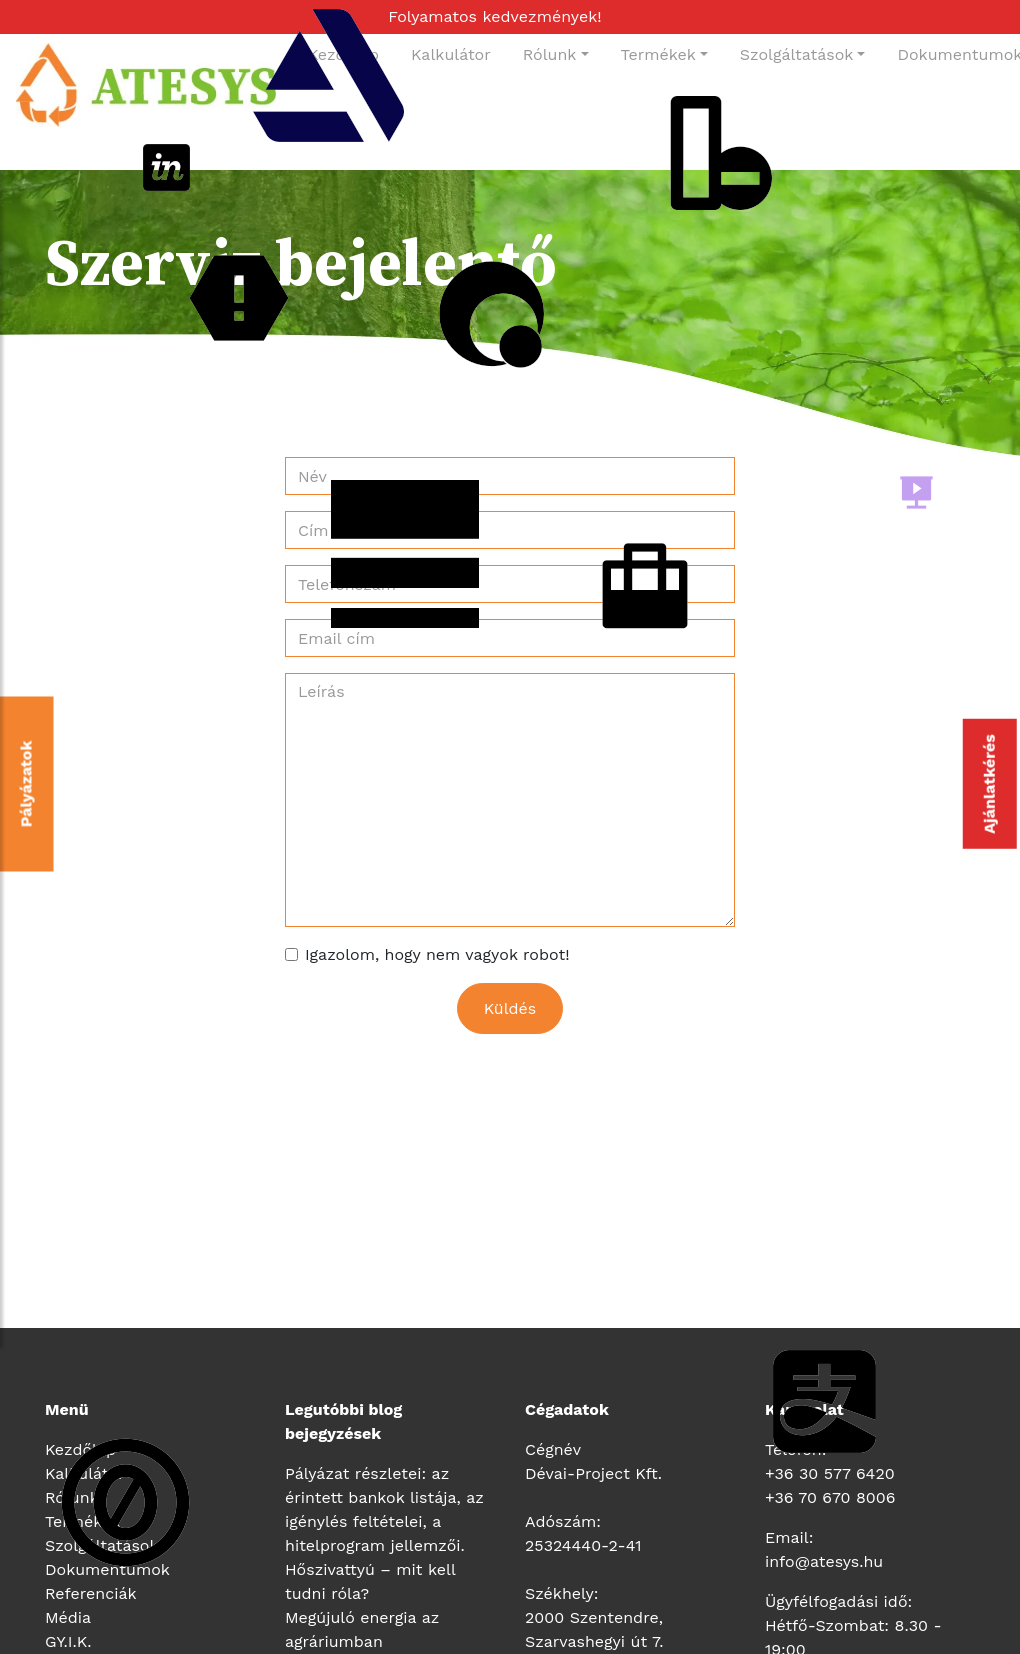 This screenshot has height=1654, width=1020. What do you see at coordinates (916, 492) in the screenshot?
I see `start a presentation slideshow` at bounding box center [916, 492].